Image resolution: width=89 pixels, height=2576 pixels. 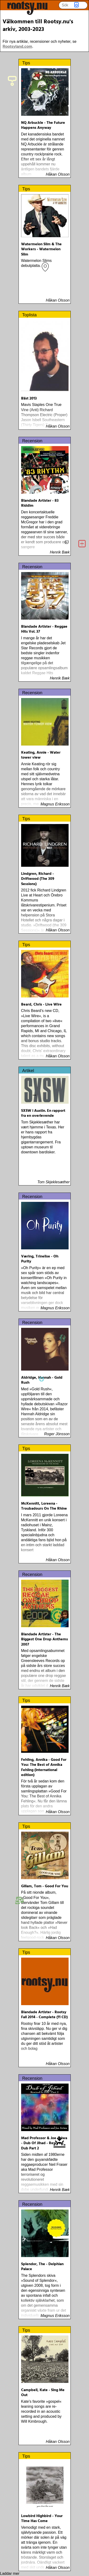 I want to click on access bulk mail or mass messaging, so click(x=19, y=1900).